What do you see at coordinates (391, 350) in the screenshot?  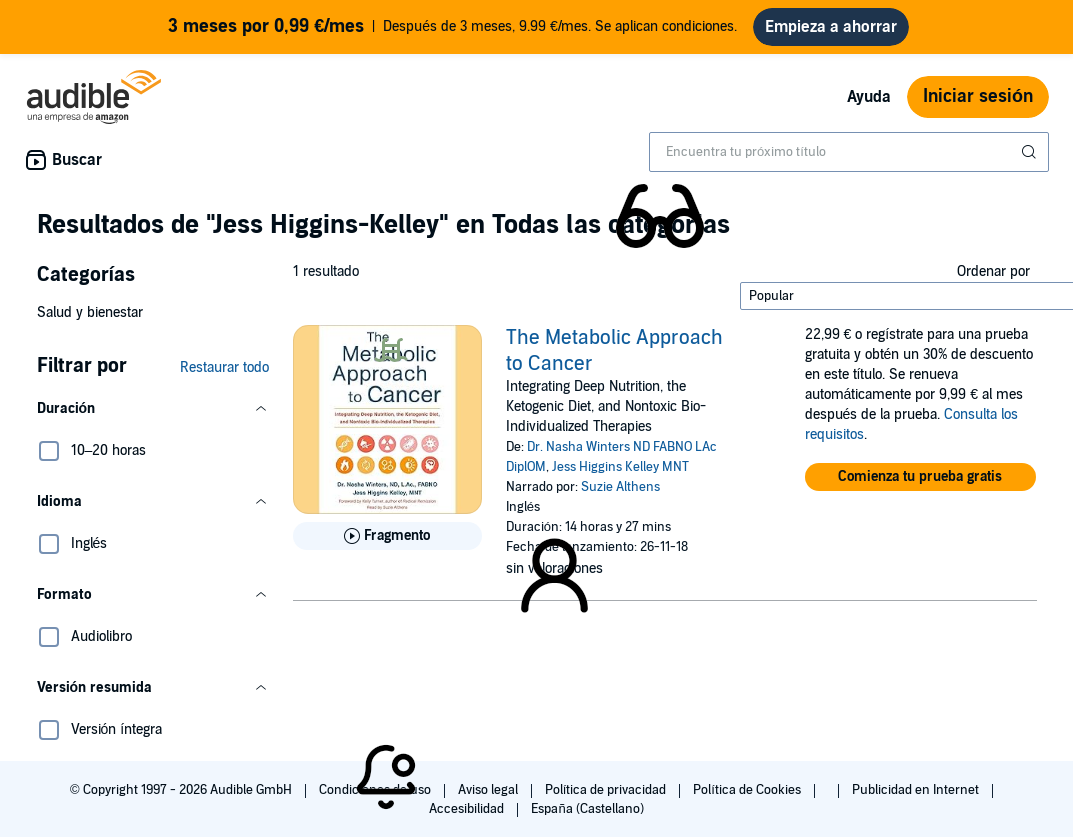 I see `access pool or swimming area information` at bounding box center [391, 350].